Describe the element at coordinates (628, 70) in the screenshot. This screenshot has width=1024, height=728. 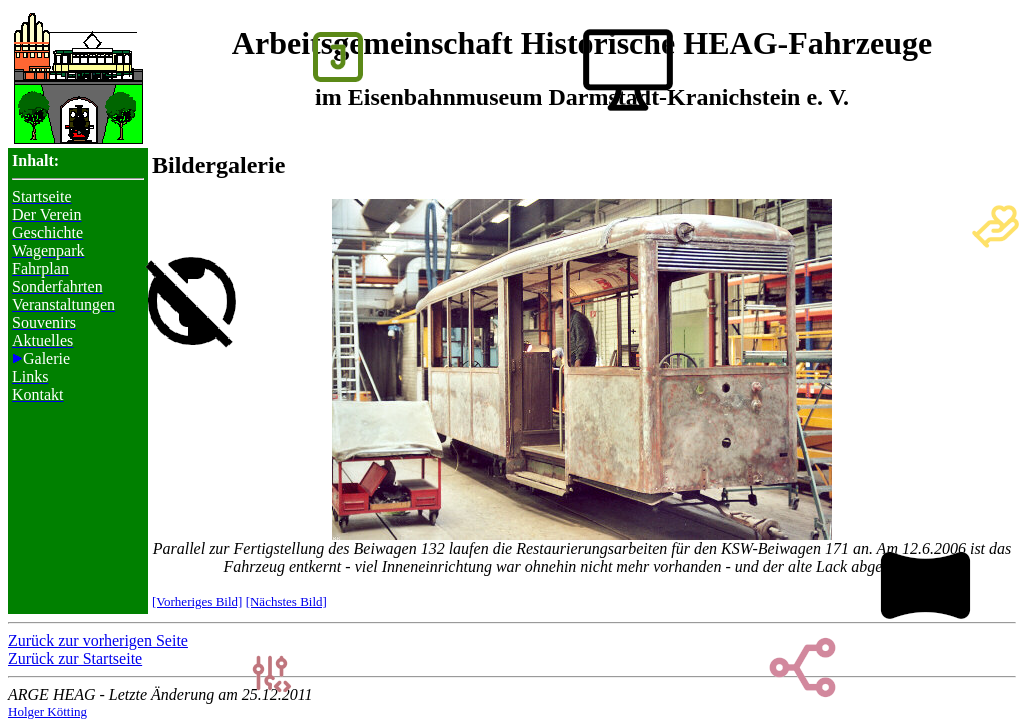
I see `view on desktop device` at that location.